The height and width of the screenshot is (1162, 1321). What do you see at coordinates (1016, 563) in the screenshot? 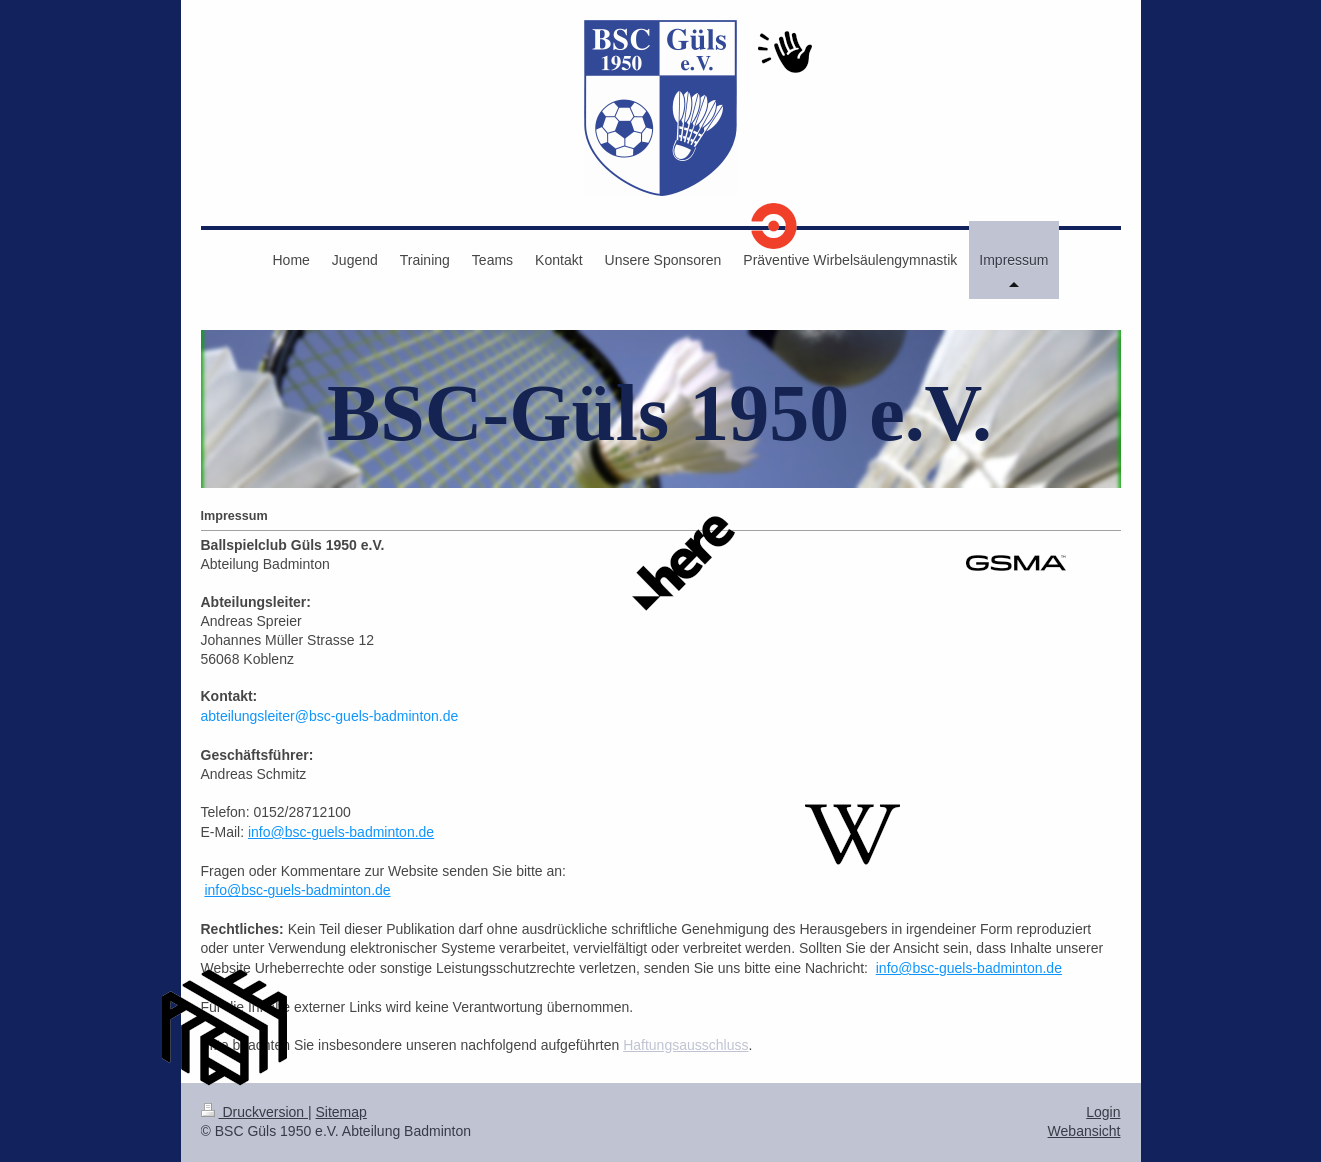
I see `GSMA organization logo` at bounding box center [1016, 563].